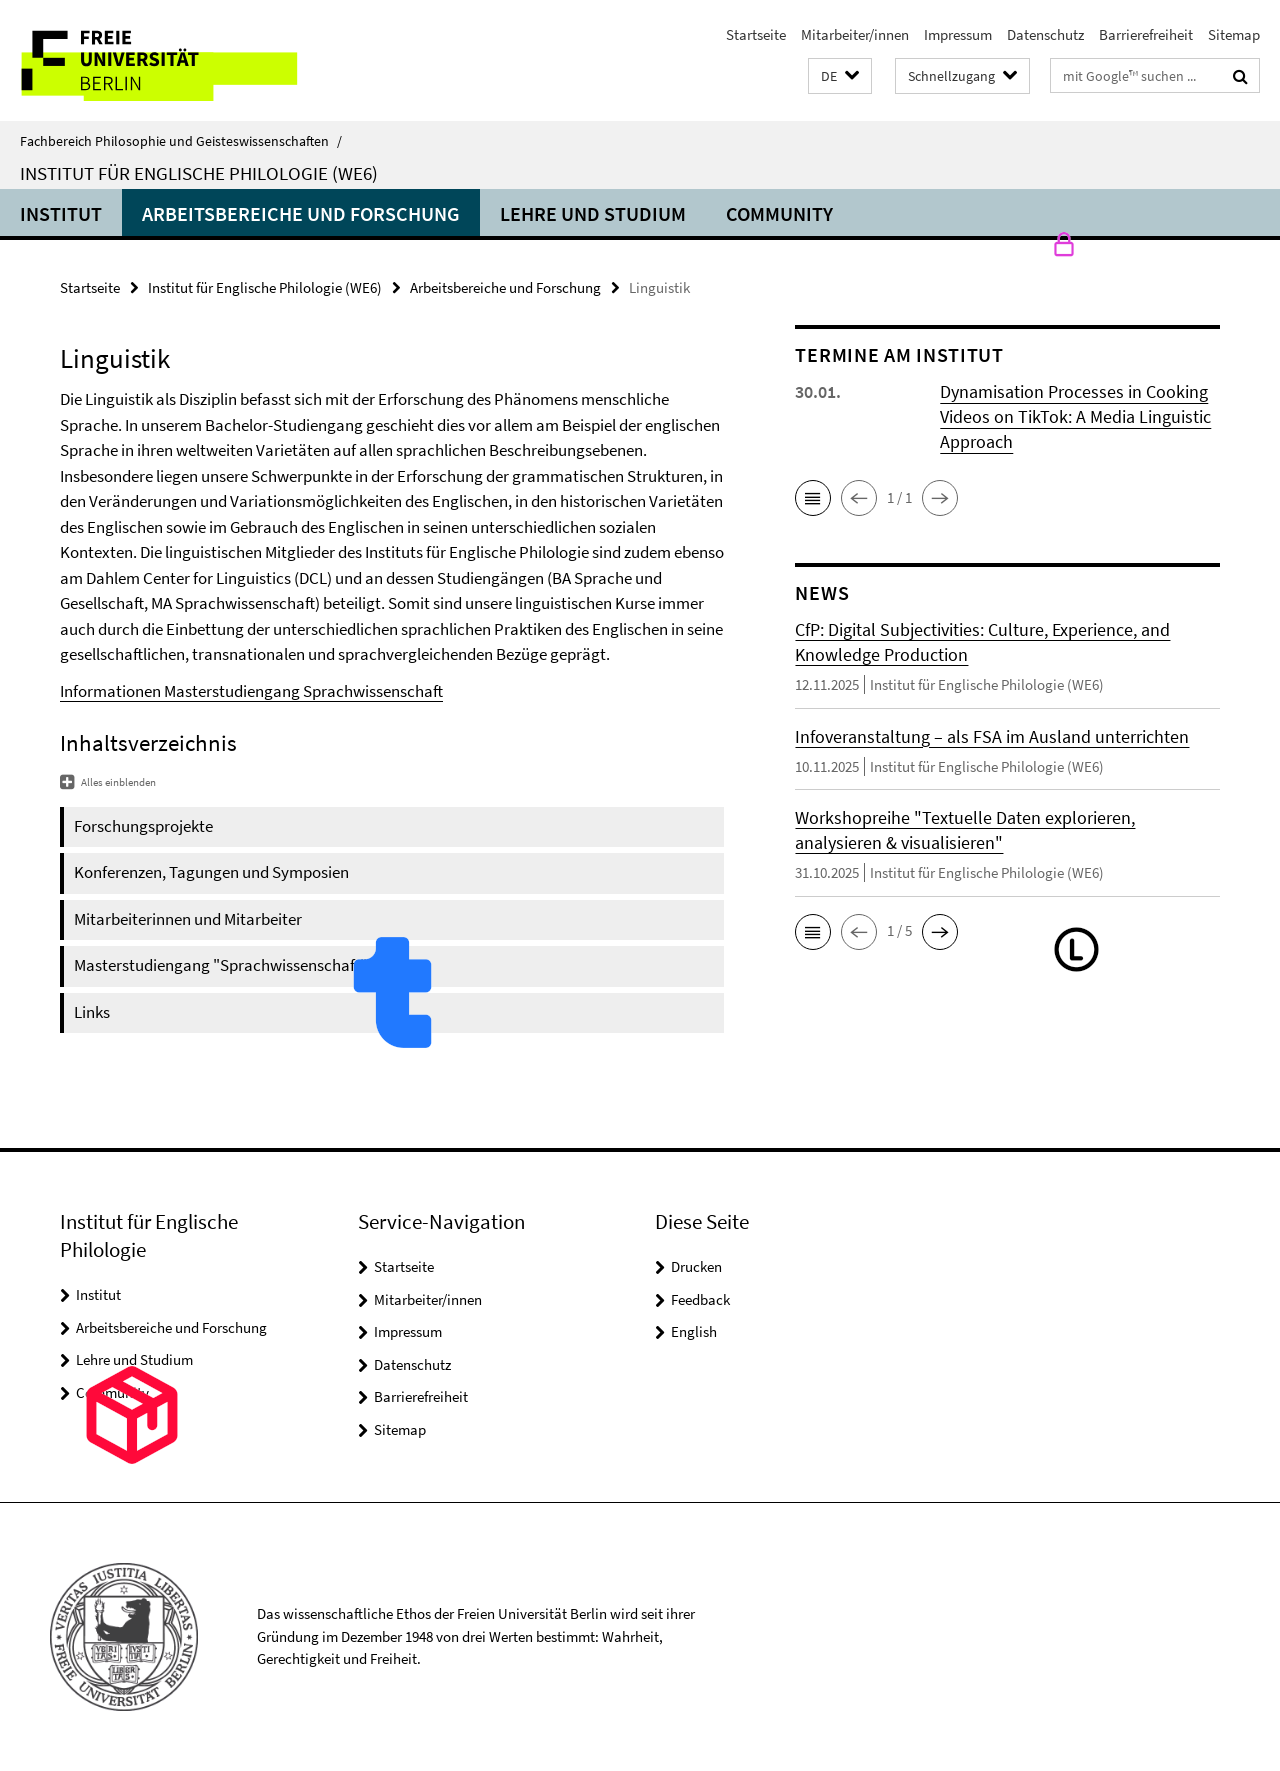  What do you see at coordinates (392, 992) in the screenshot?
I see `open tumblr app` at bounding box center [392, 992].